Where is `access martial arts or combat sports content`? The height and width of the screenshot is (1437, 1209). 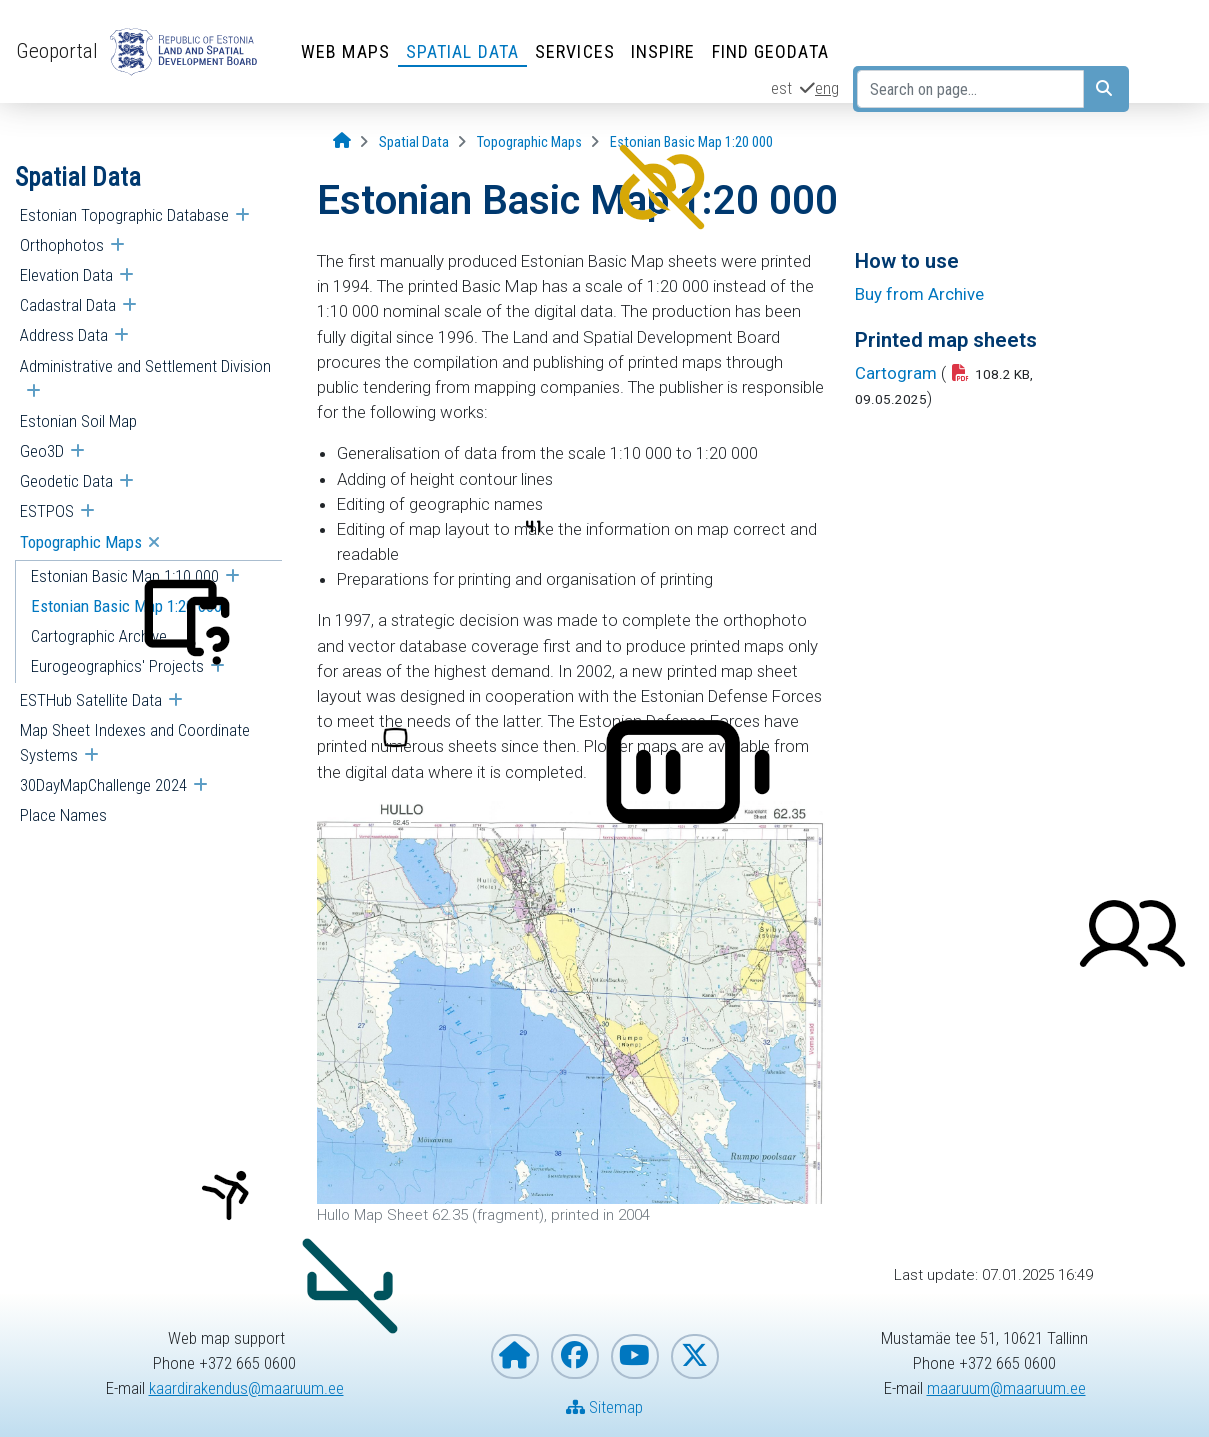 access martial arts or combat sports content is located at coordinates (226, 1195).